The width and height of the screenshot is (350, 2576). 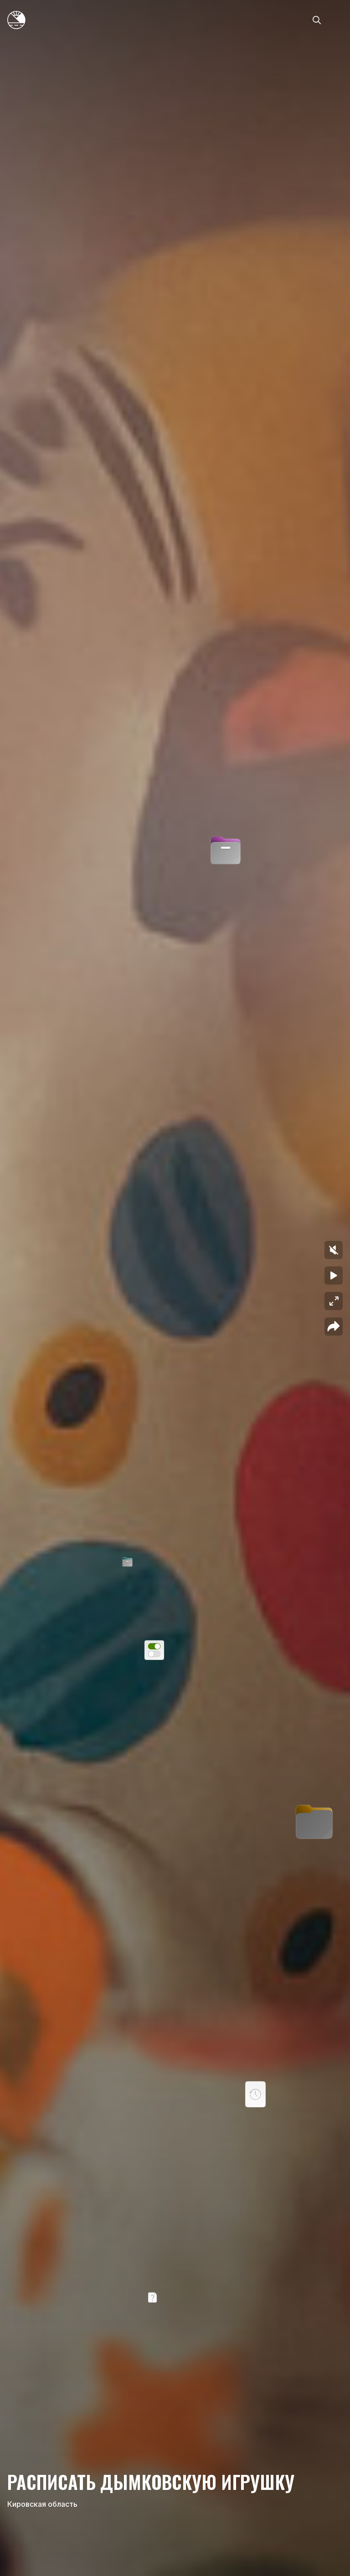 What do you see at coordinates (154, 1650) in the screenshot?
I see `open system settings or preferences` at bounding box center [154, 1650].